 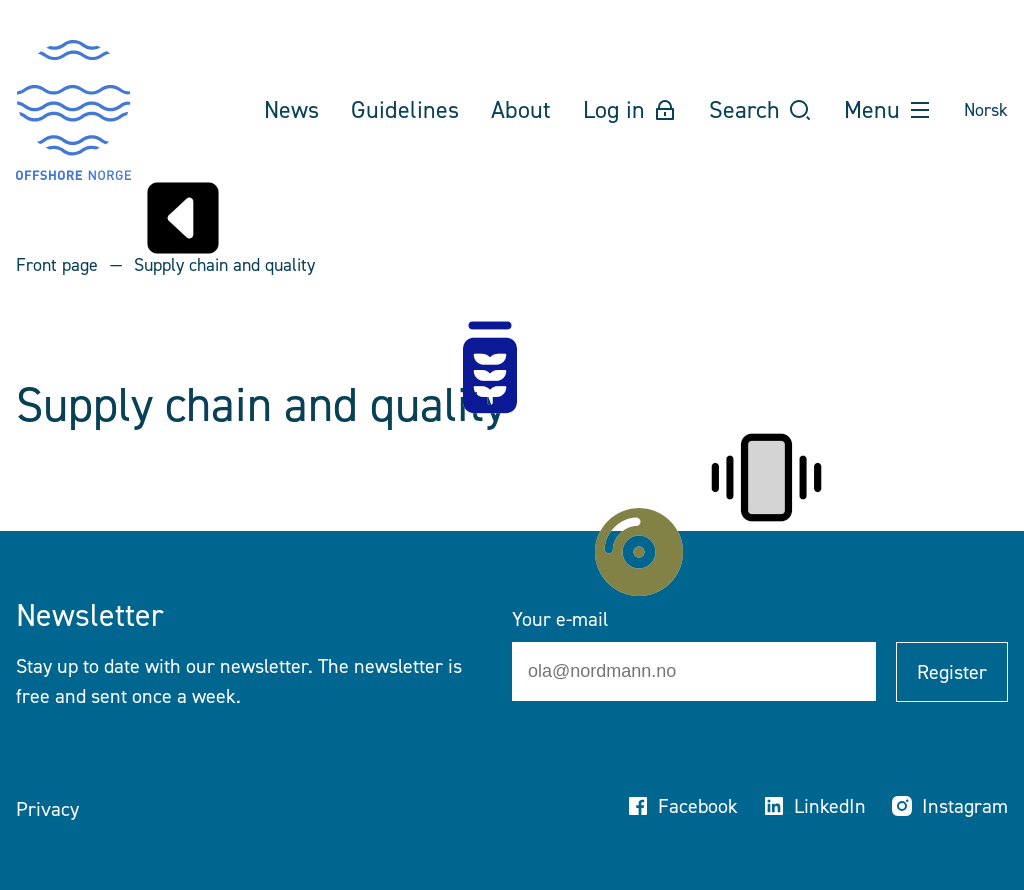 What do you see at coordinates (183, 218) in the screenshot?
I see `navigate to the previous item or screen` at bounding box center [183, 218].